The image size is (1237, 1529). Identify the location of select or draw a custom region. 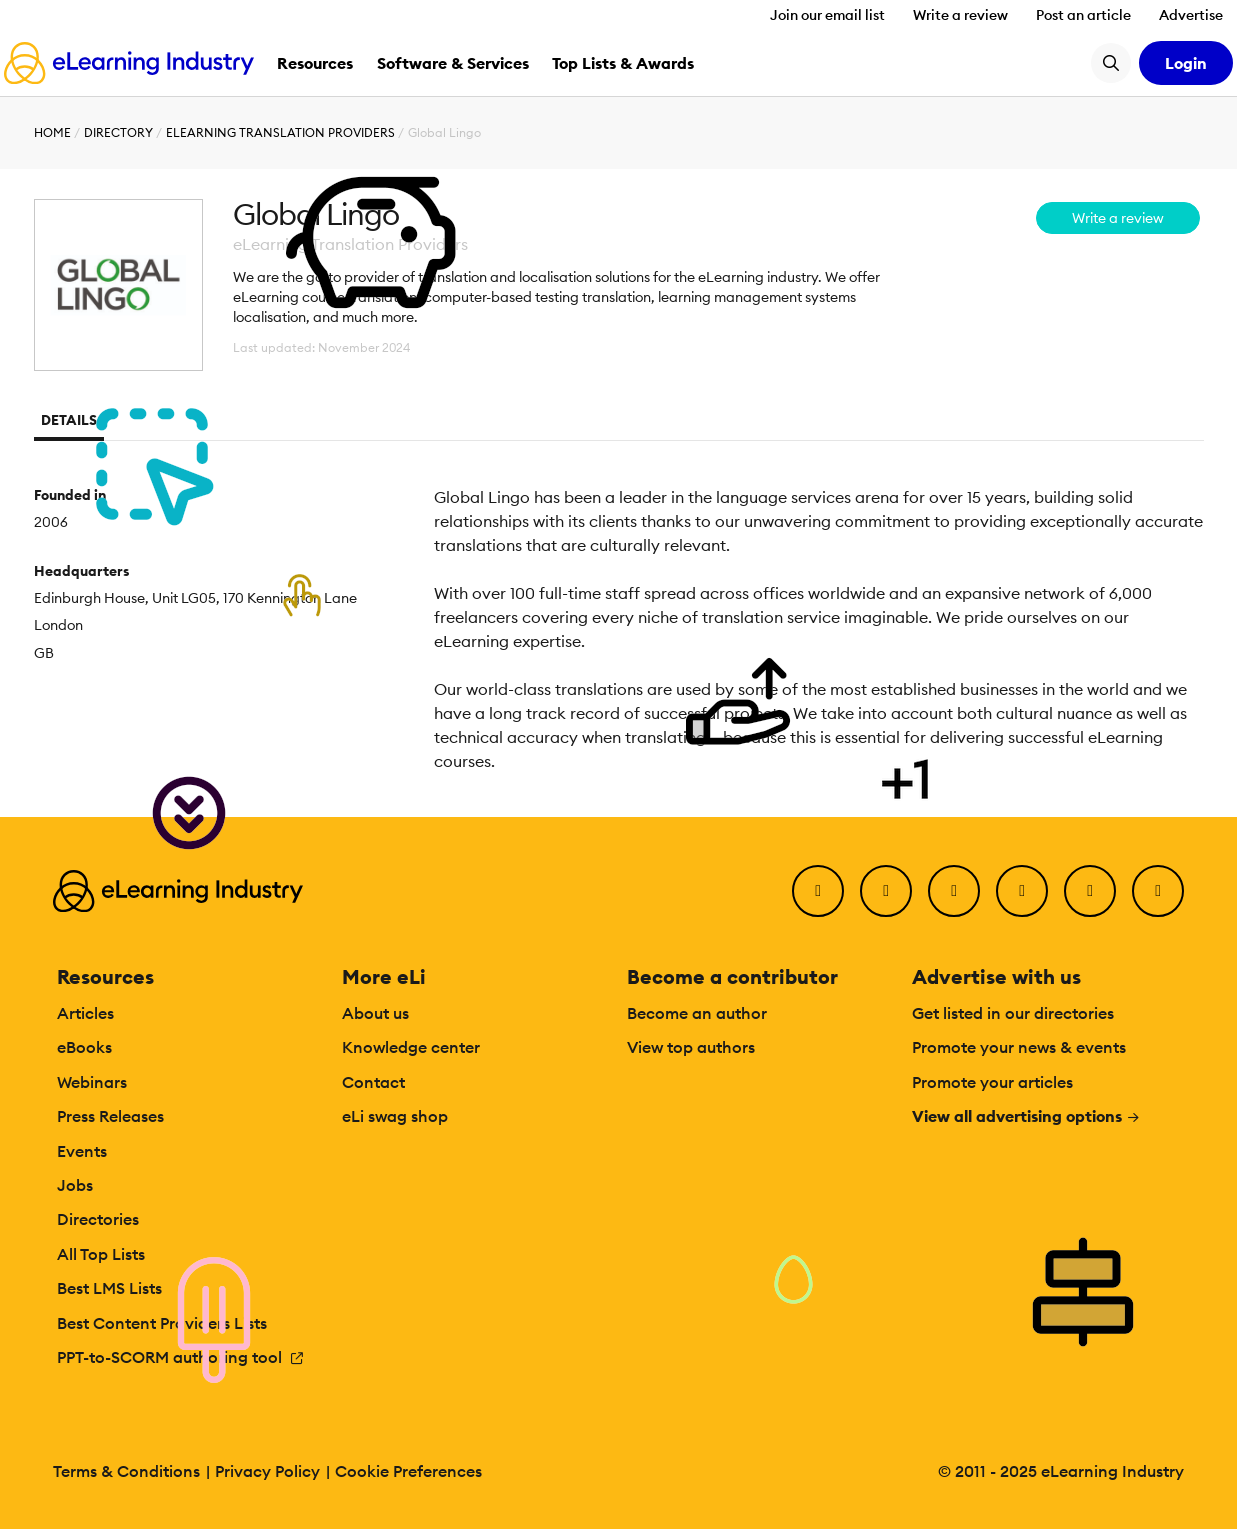
(152, 464).